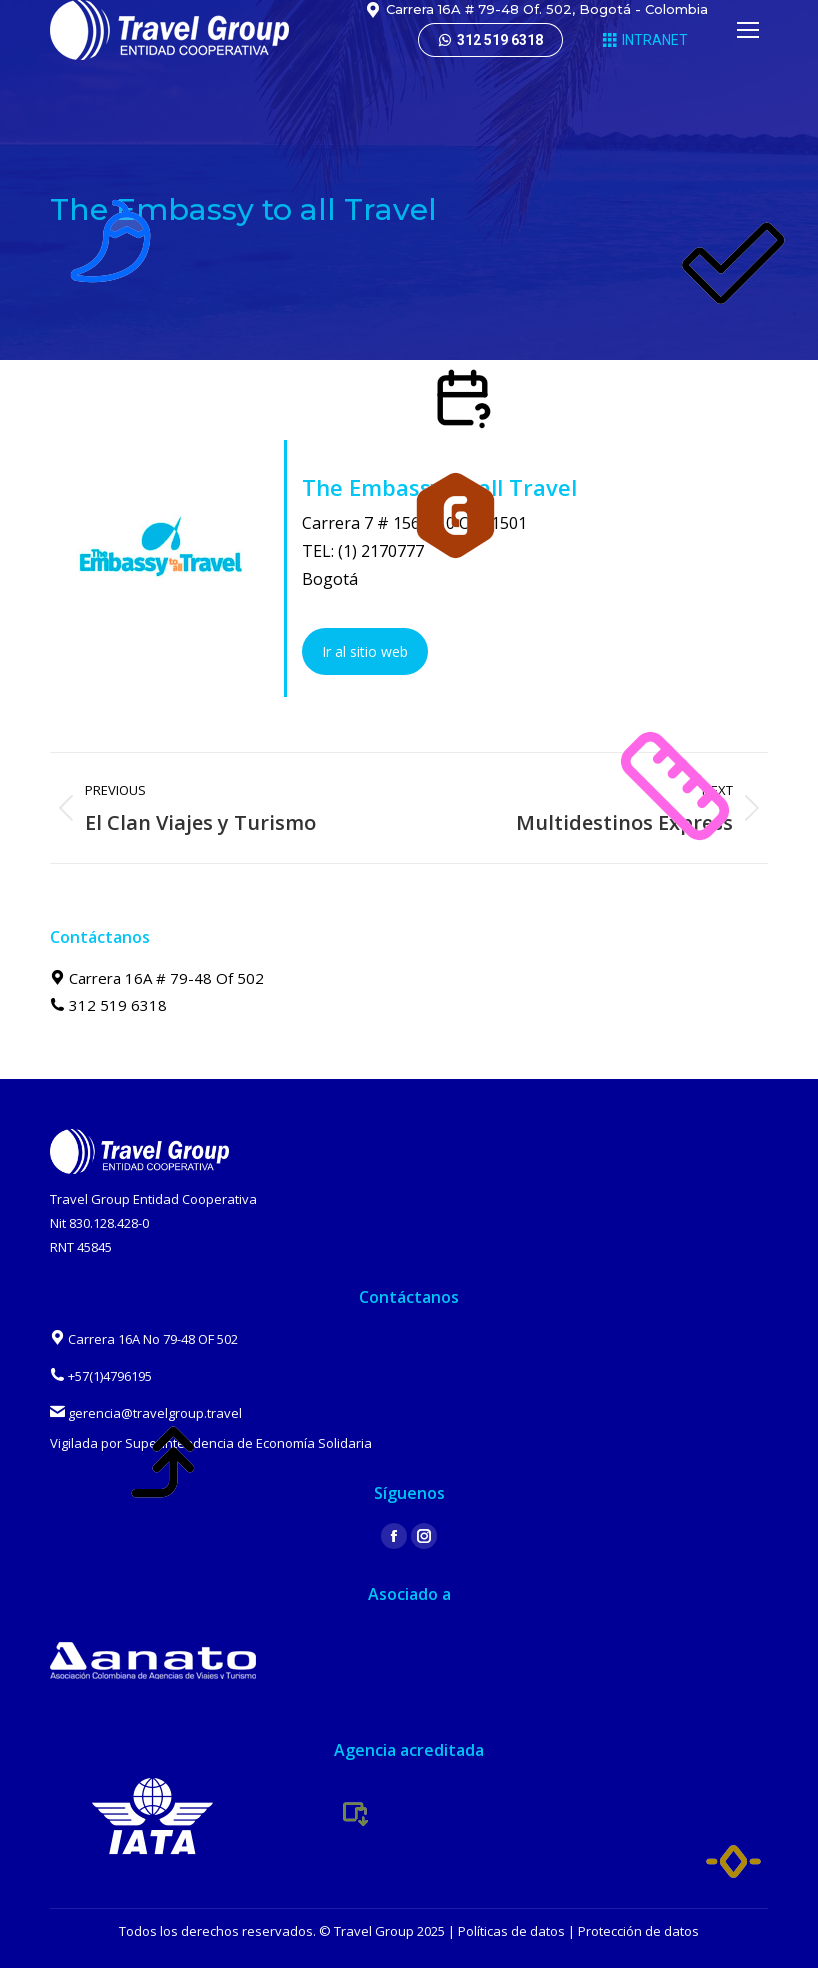 The width and height of the screenshot is (818, 1968). I want to click on align keyframe to horizontal center, so click(733, 1861).